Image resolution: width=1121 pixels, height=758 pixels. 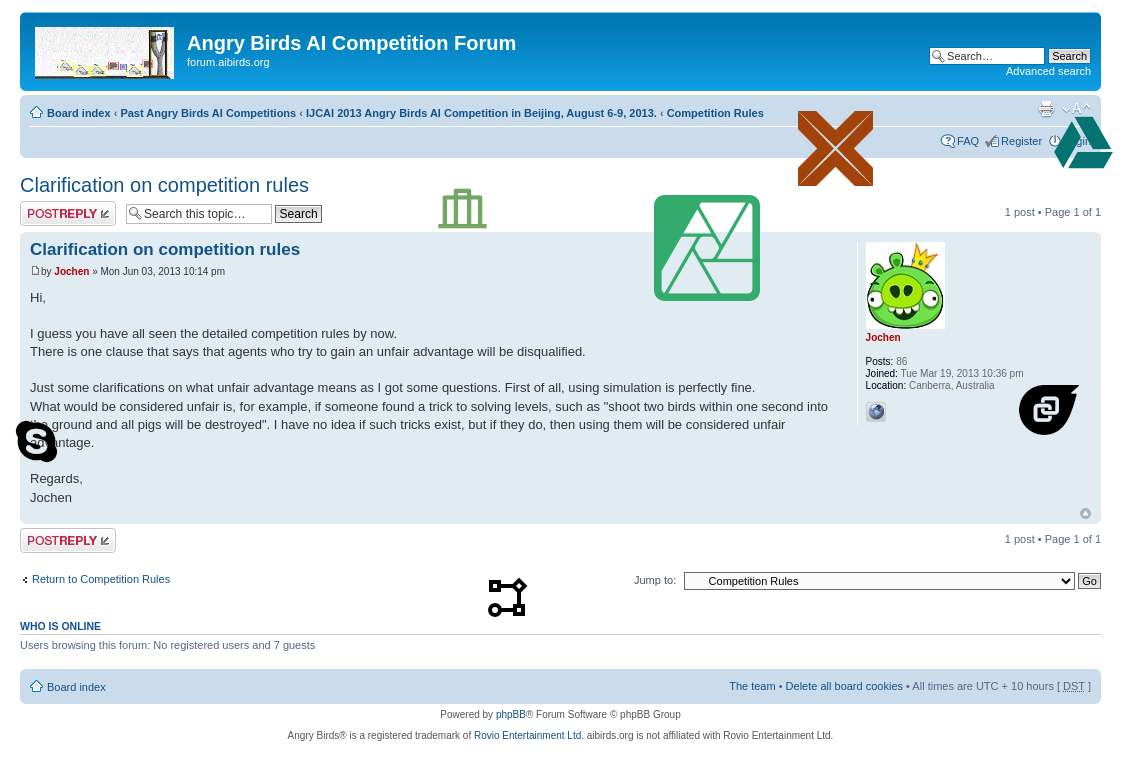 I want to click on create or edit a flowchart, so click(x=507, y=598).